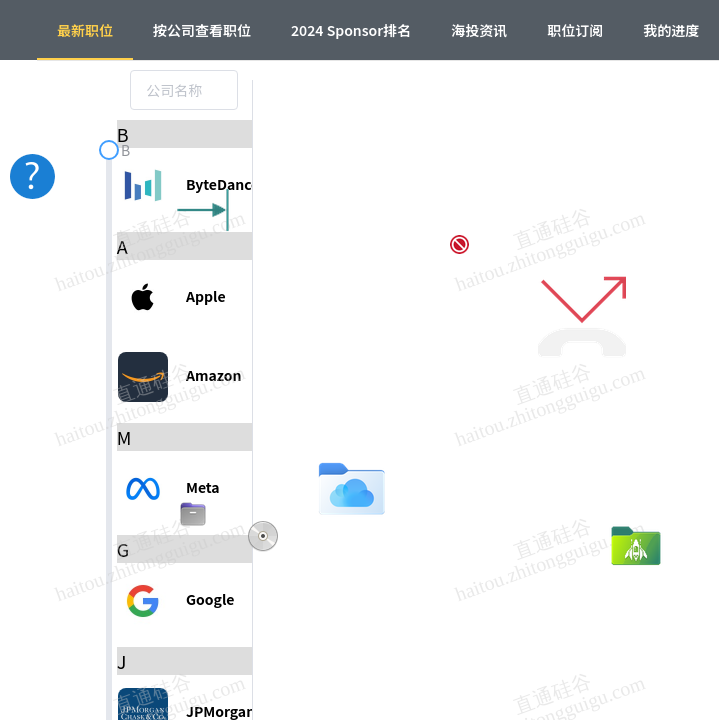 Image resolution: width=719 pixels, height=720 pixels. Describe the element at coordinates (31, 175) in the screenshot. I see `indicates help or additional information is available` at that location.